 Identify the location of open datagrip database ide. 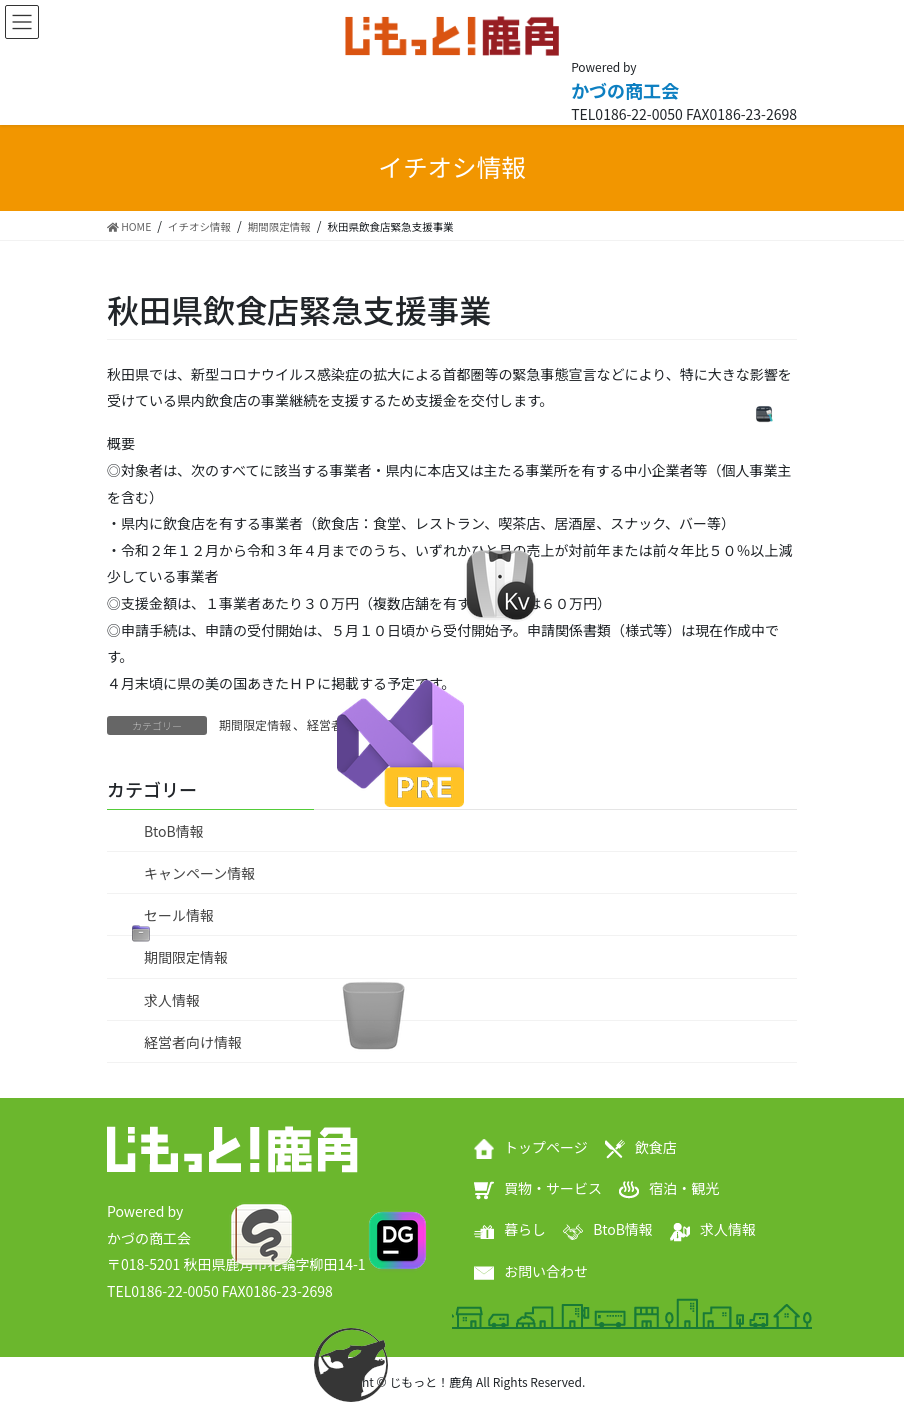
(397, 1240).